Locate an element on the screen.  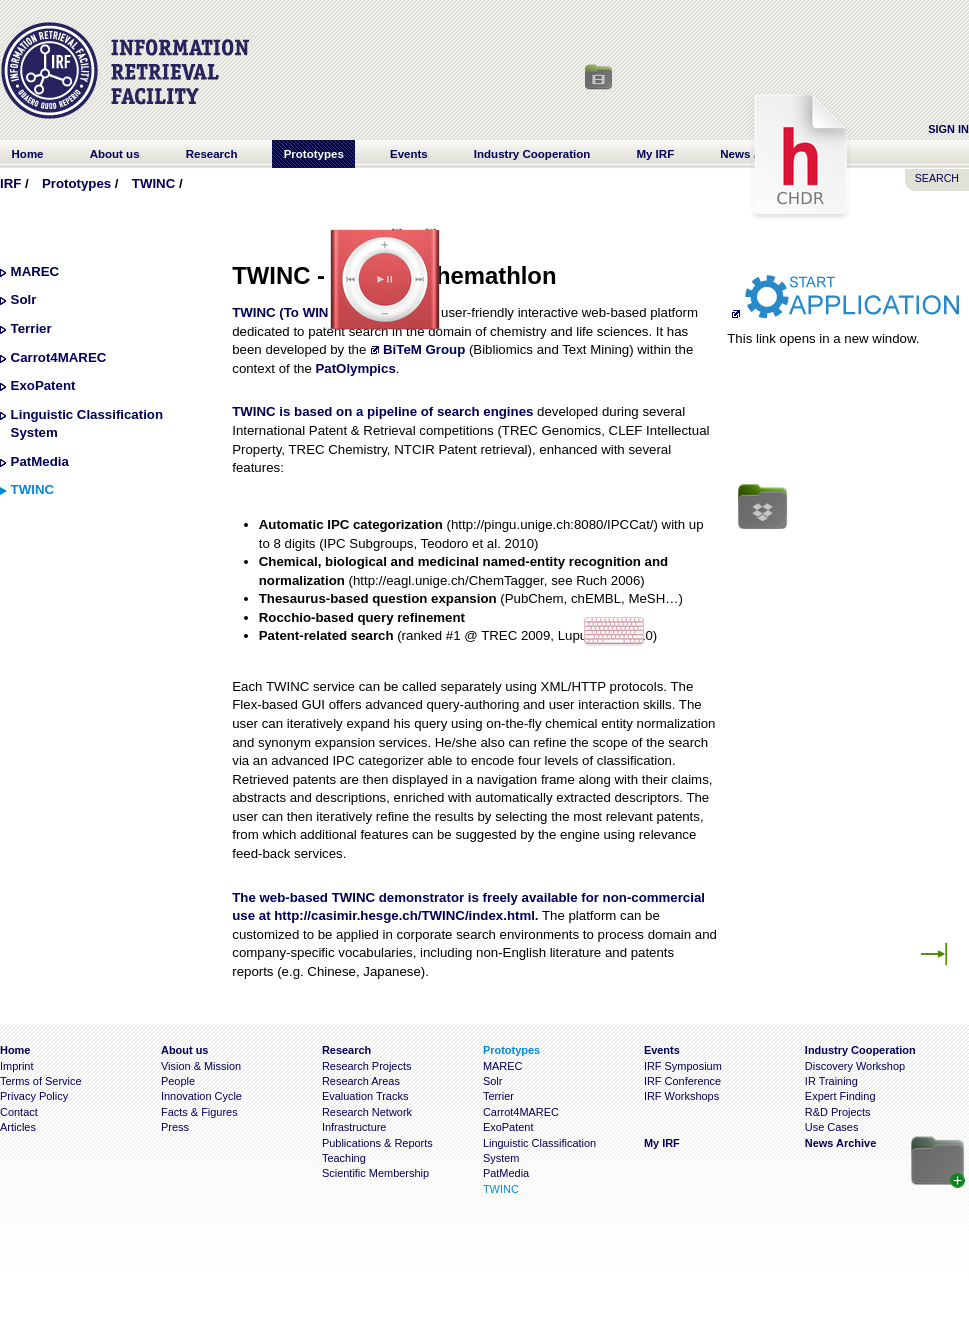
jump to the last item in a list is located at coordinates (934, 954).